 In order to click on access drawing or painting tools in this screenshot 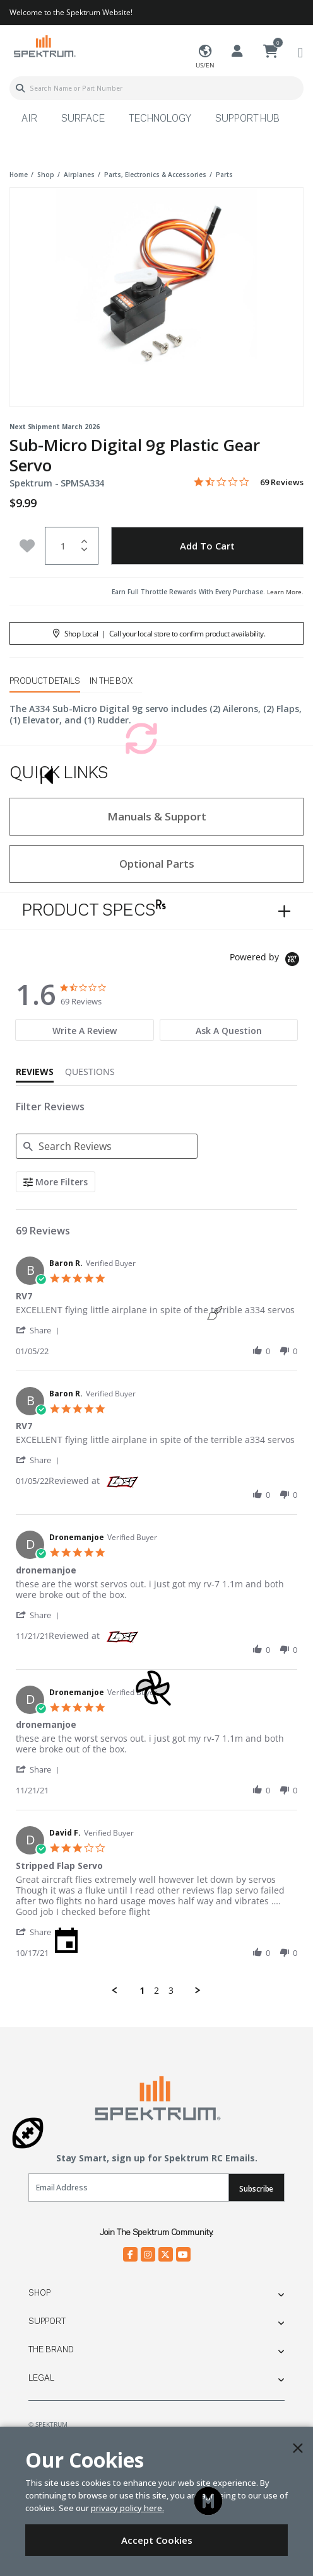, I will do `click(215, 1313)`.